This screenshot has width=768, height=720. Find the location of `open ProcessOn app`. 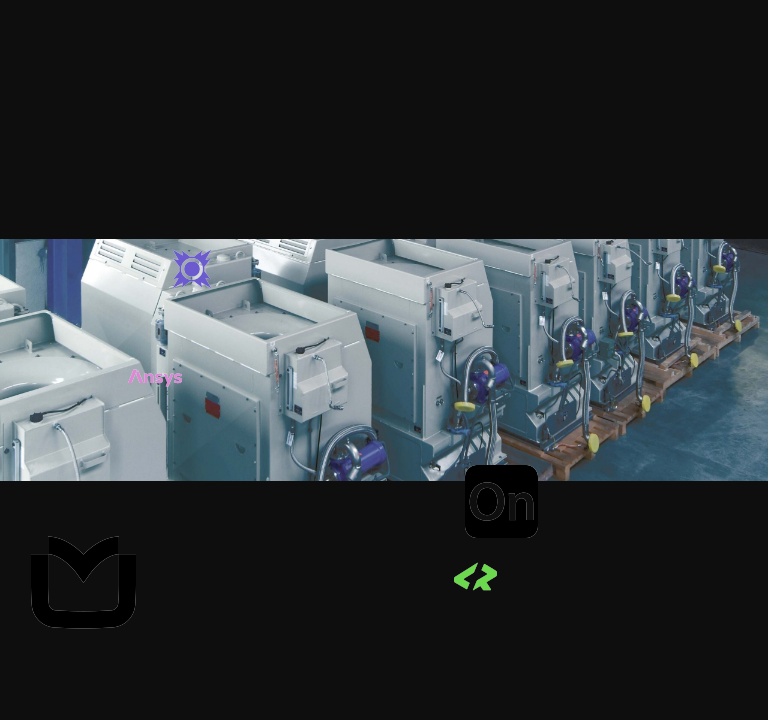

open ProcessOn app is located at coordinates (501, 501).